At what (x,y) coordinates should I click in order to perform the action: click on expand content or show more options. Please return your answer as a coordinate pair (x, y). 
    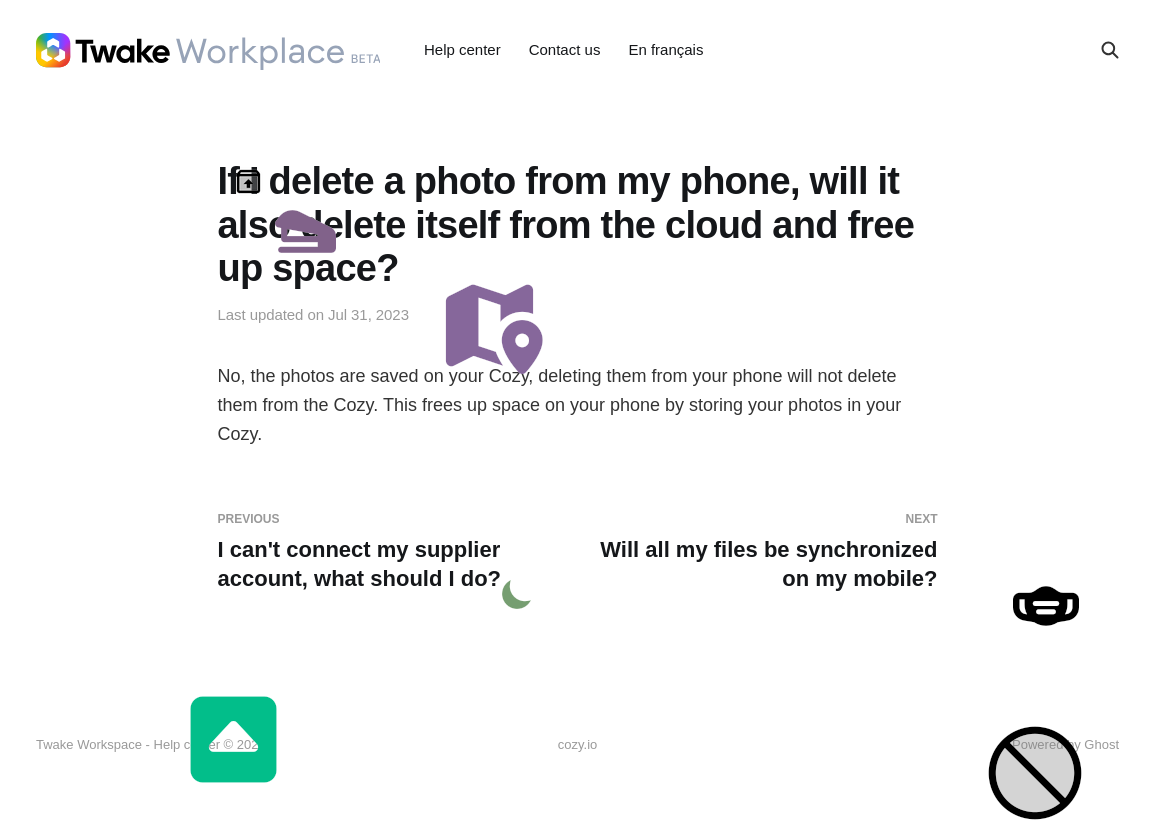
    Looking at the image, I should click on (233, 739).